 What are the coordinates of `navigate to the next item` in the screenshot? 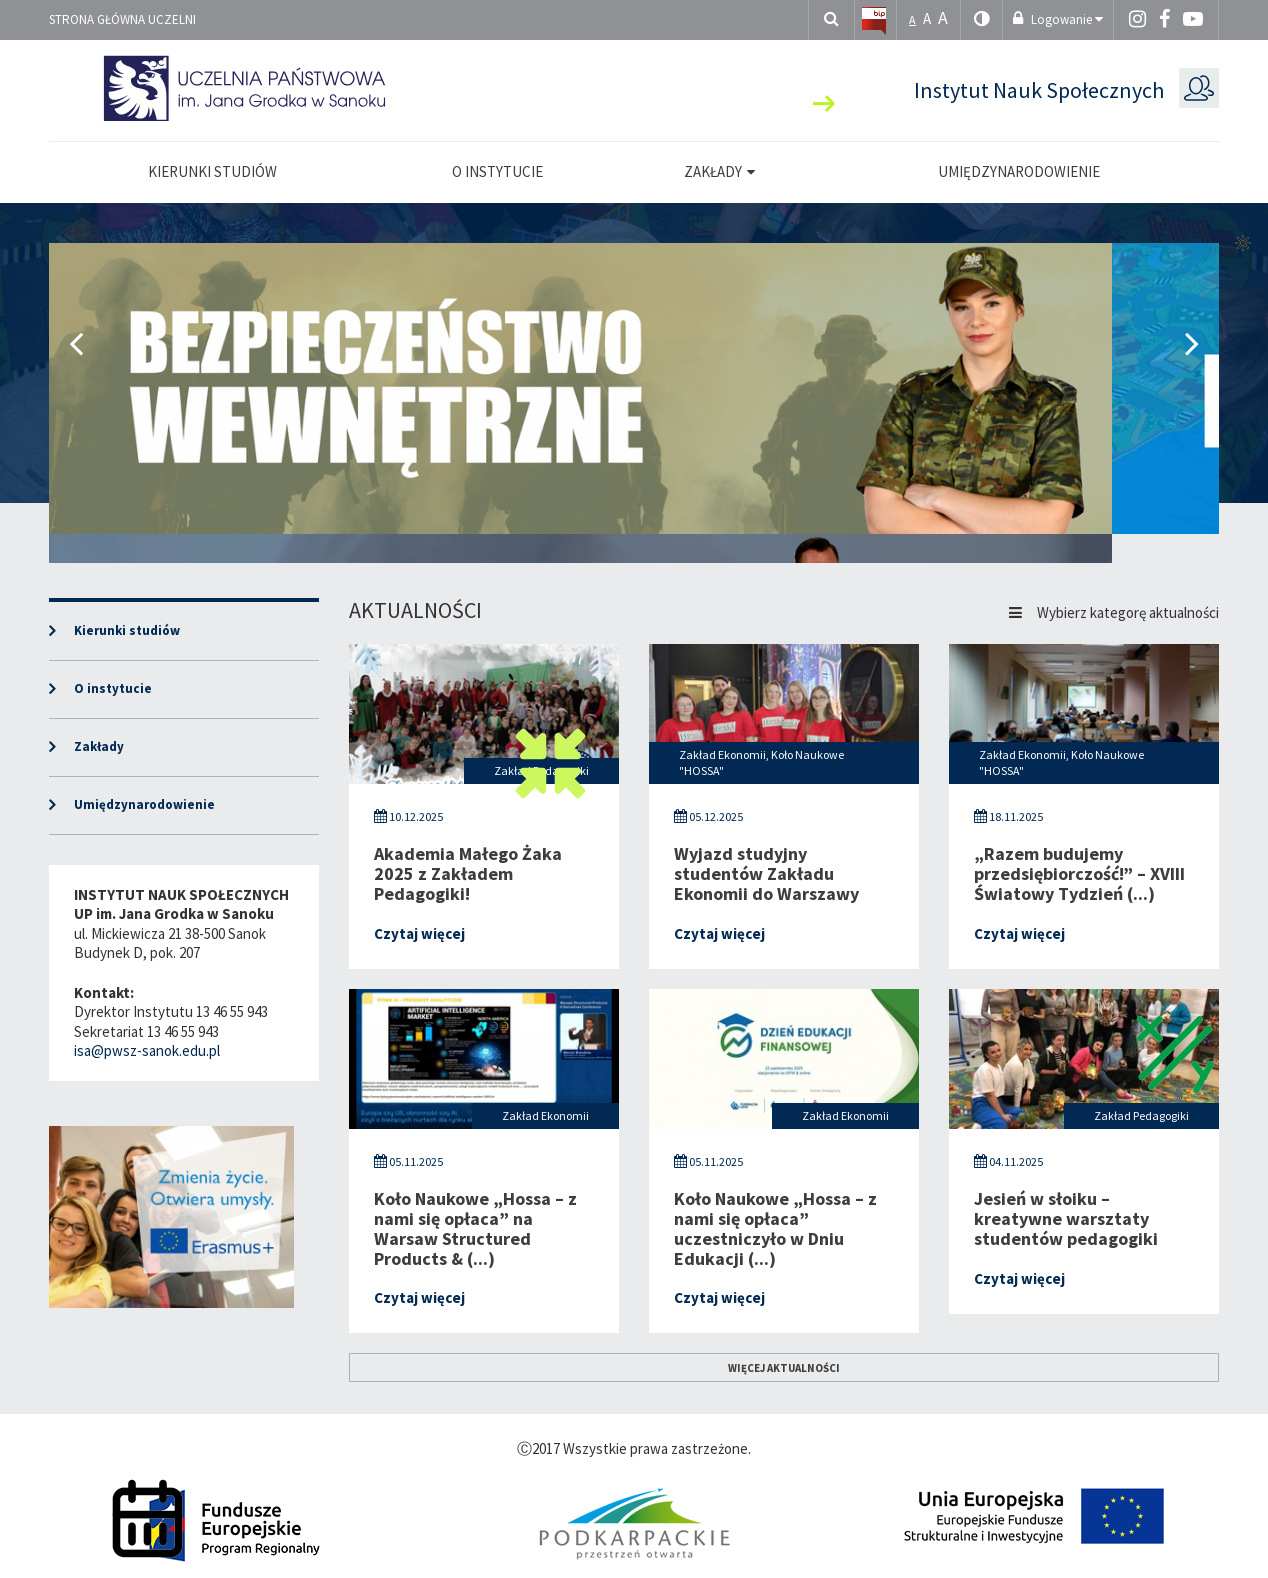 It's located at (825, 104).